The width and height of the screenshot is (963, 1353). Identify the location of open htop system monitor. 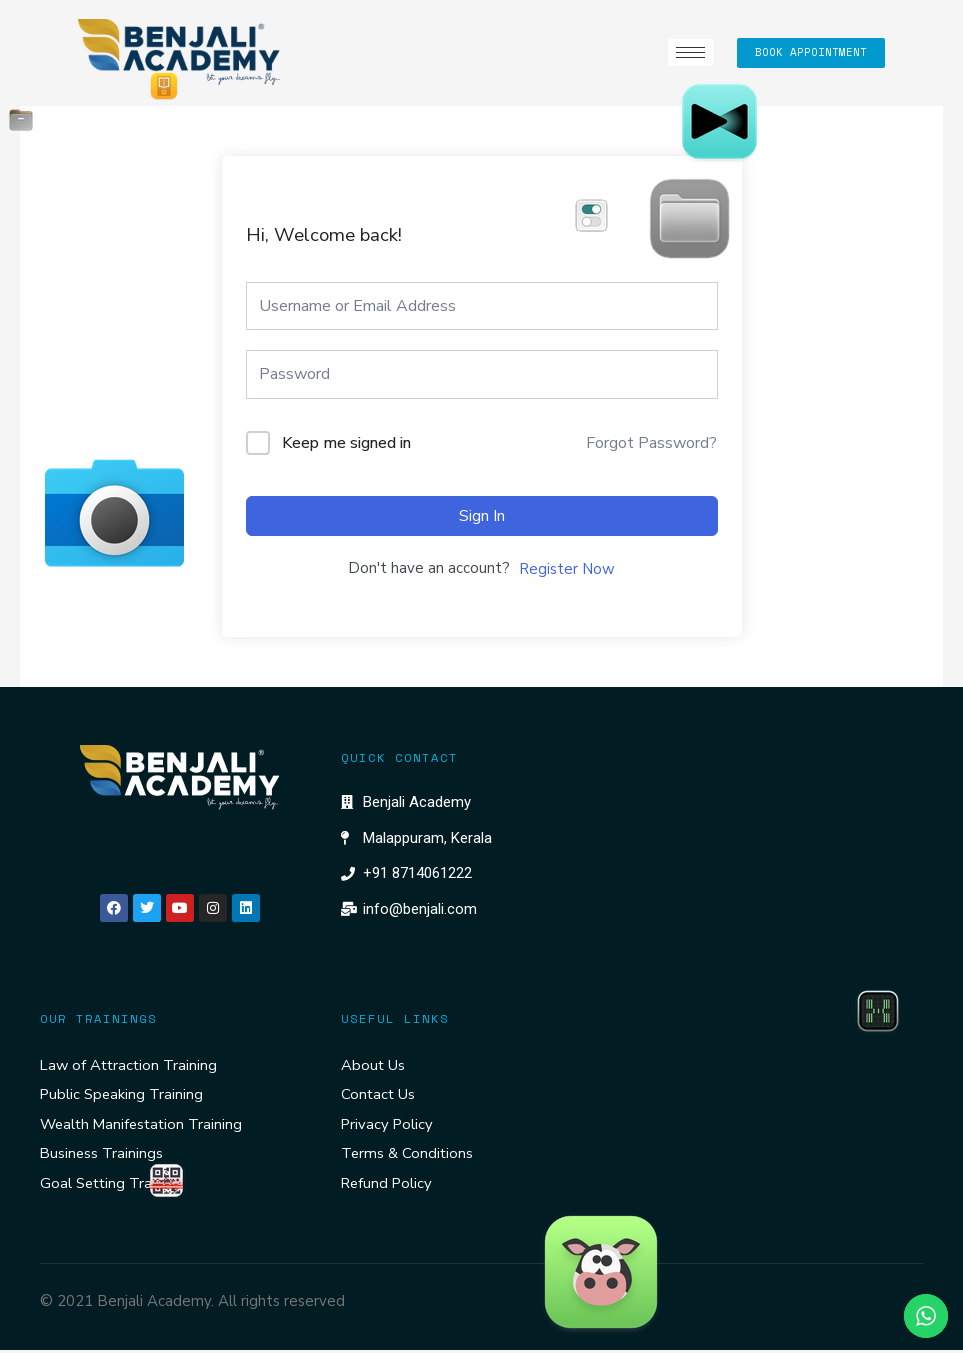
(878, 1011).